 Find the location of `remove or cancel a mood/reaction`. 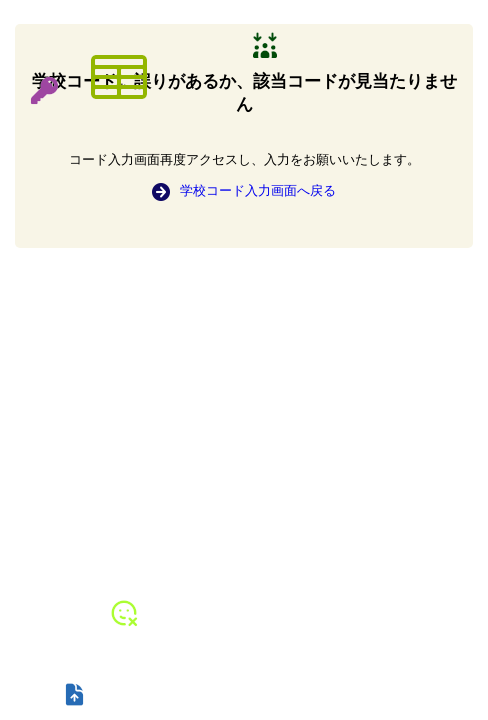

remove or cancel a mood/reaction is located at coordinates (124, 613).